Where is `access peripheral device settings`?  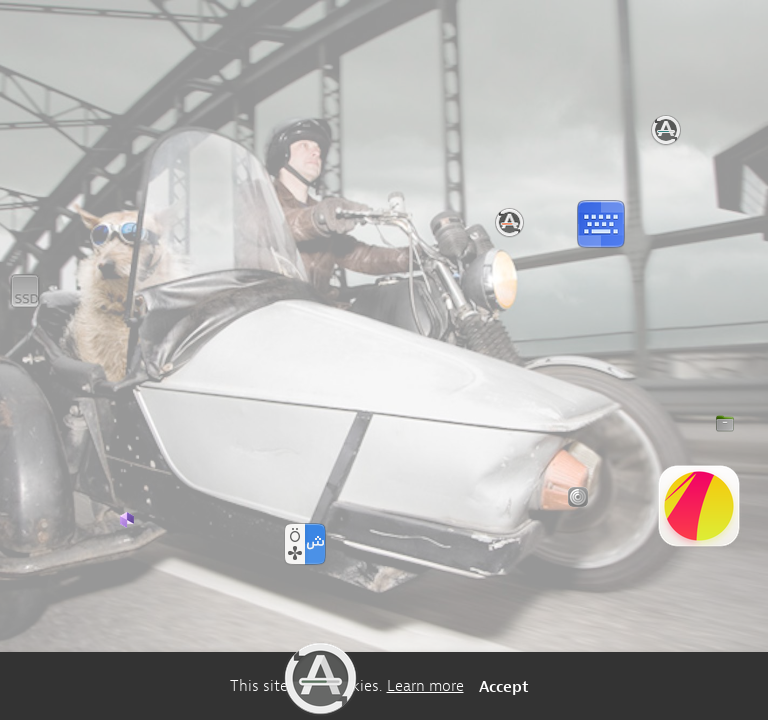 access peripheral device settings is located at coordinates (601, 224).